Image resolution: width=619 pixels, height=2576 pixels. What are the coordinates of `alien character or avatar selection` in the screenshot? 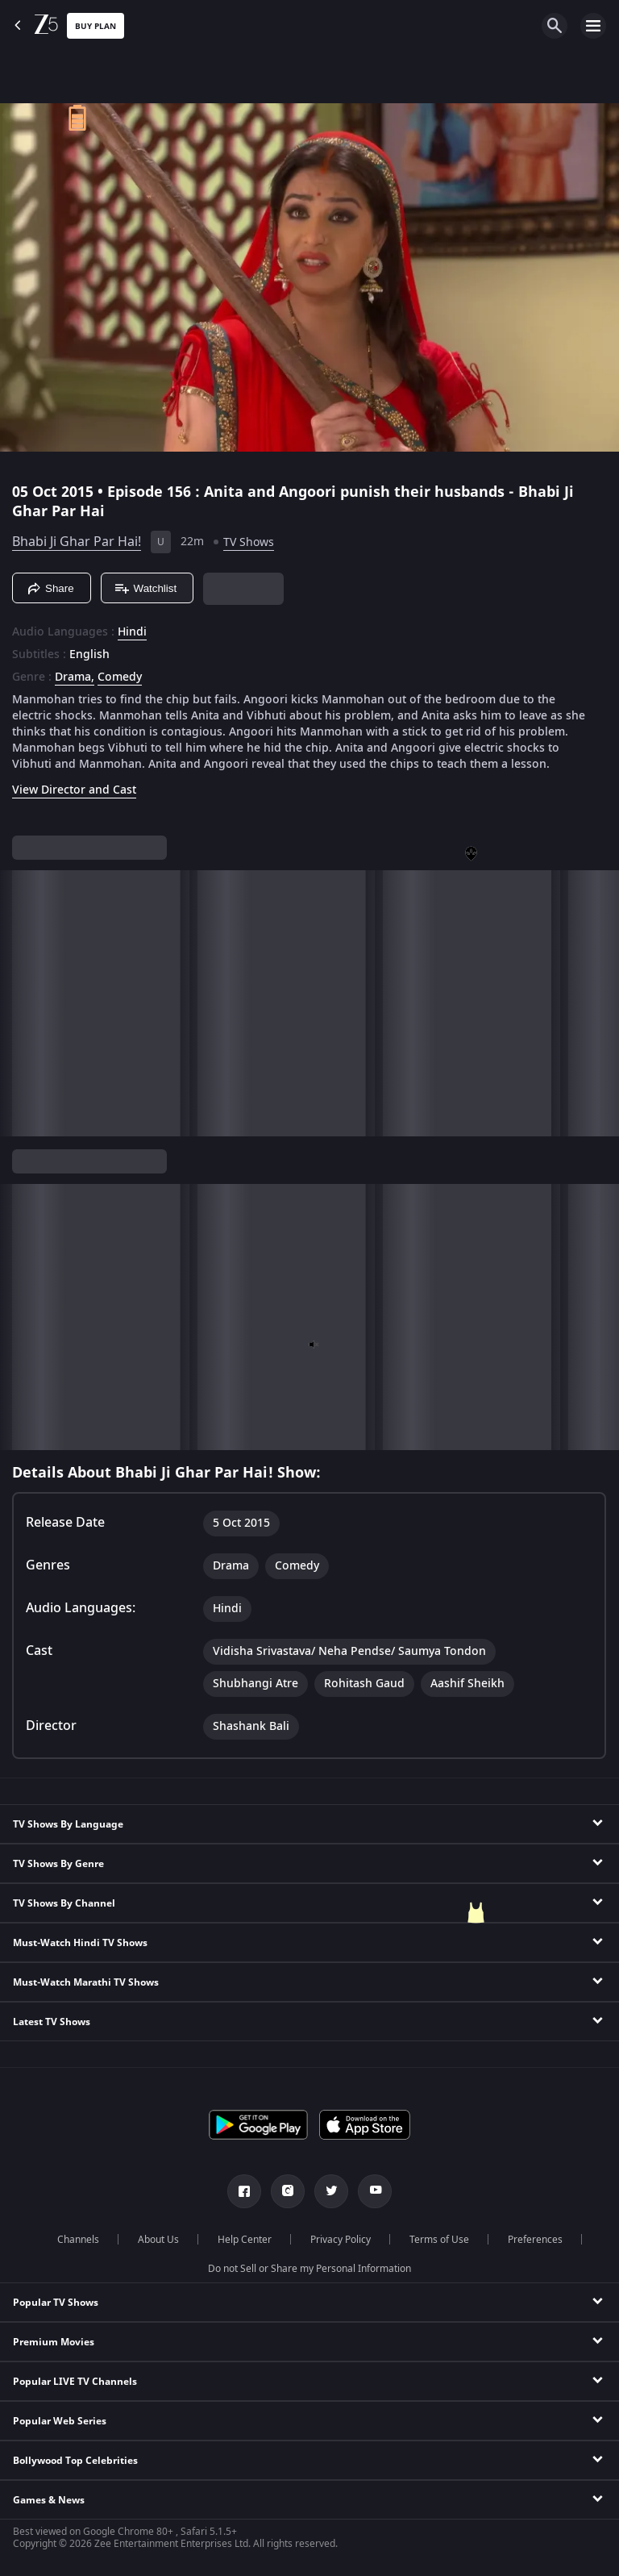 It's located at (471, 853).